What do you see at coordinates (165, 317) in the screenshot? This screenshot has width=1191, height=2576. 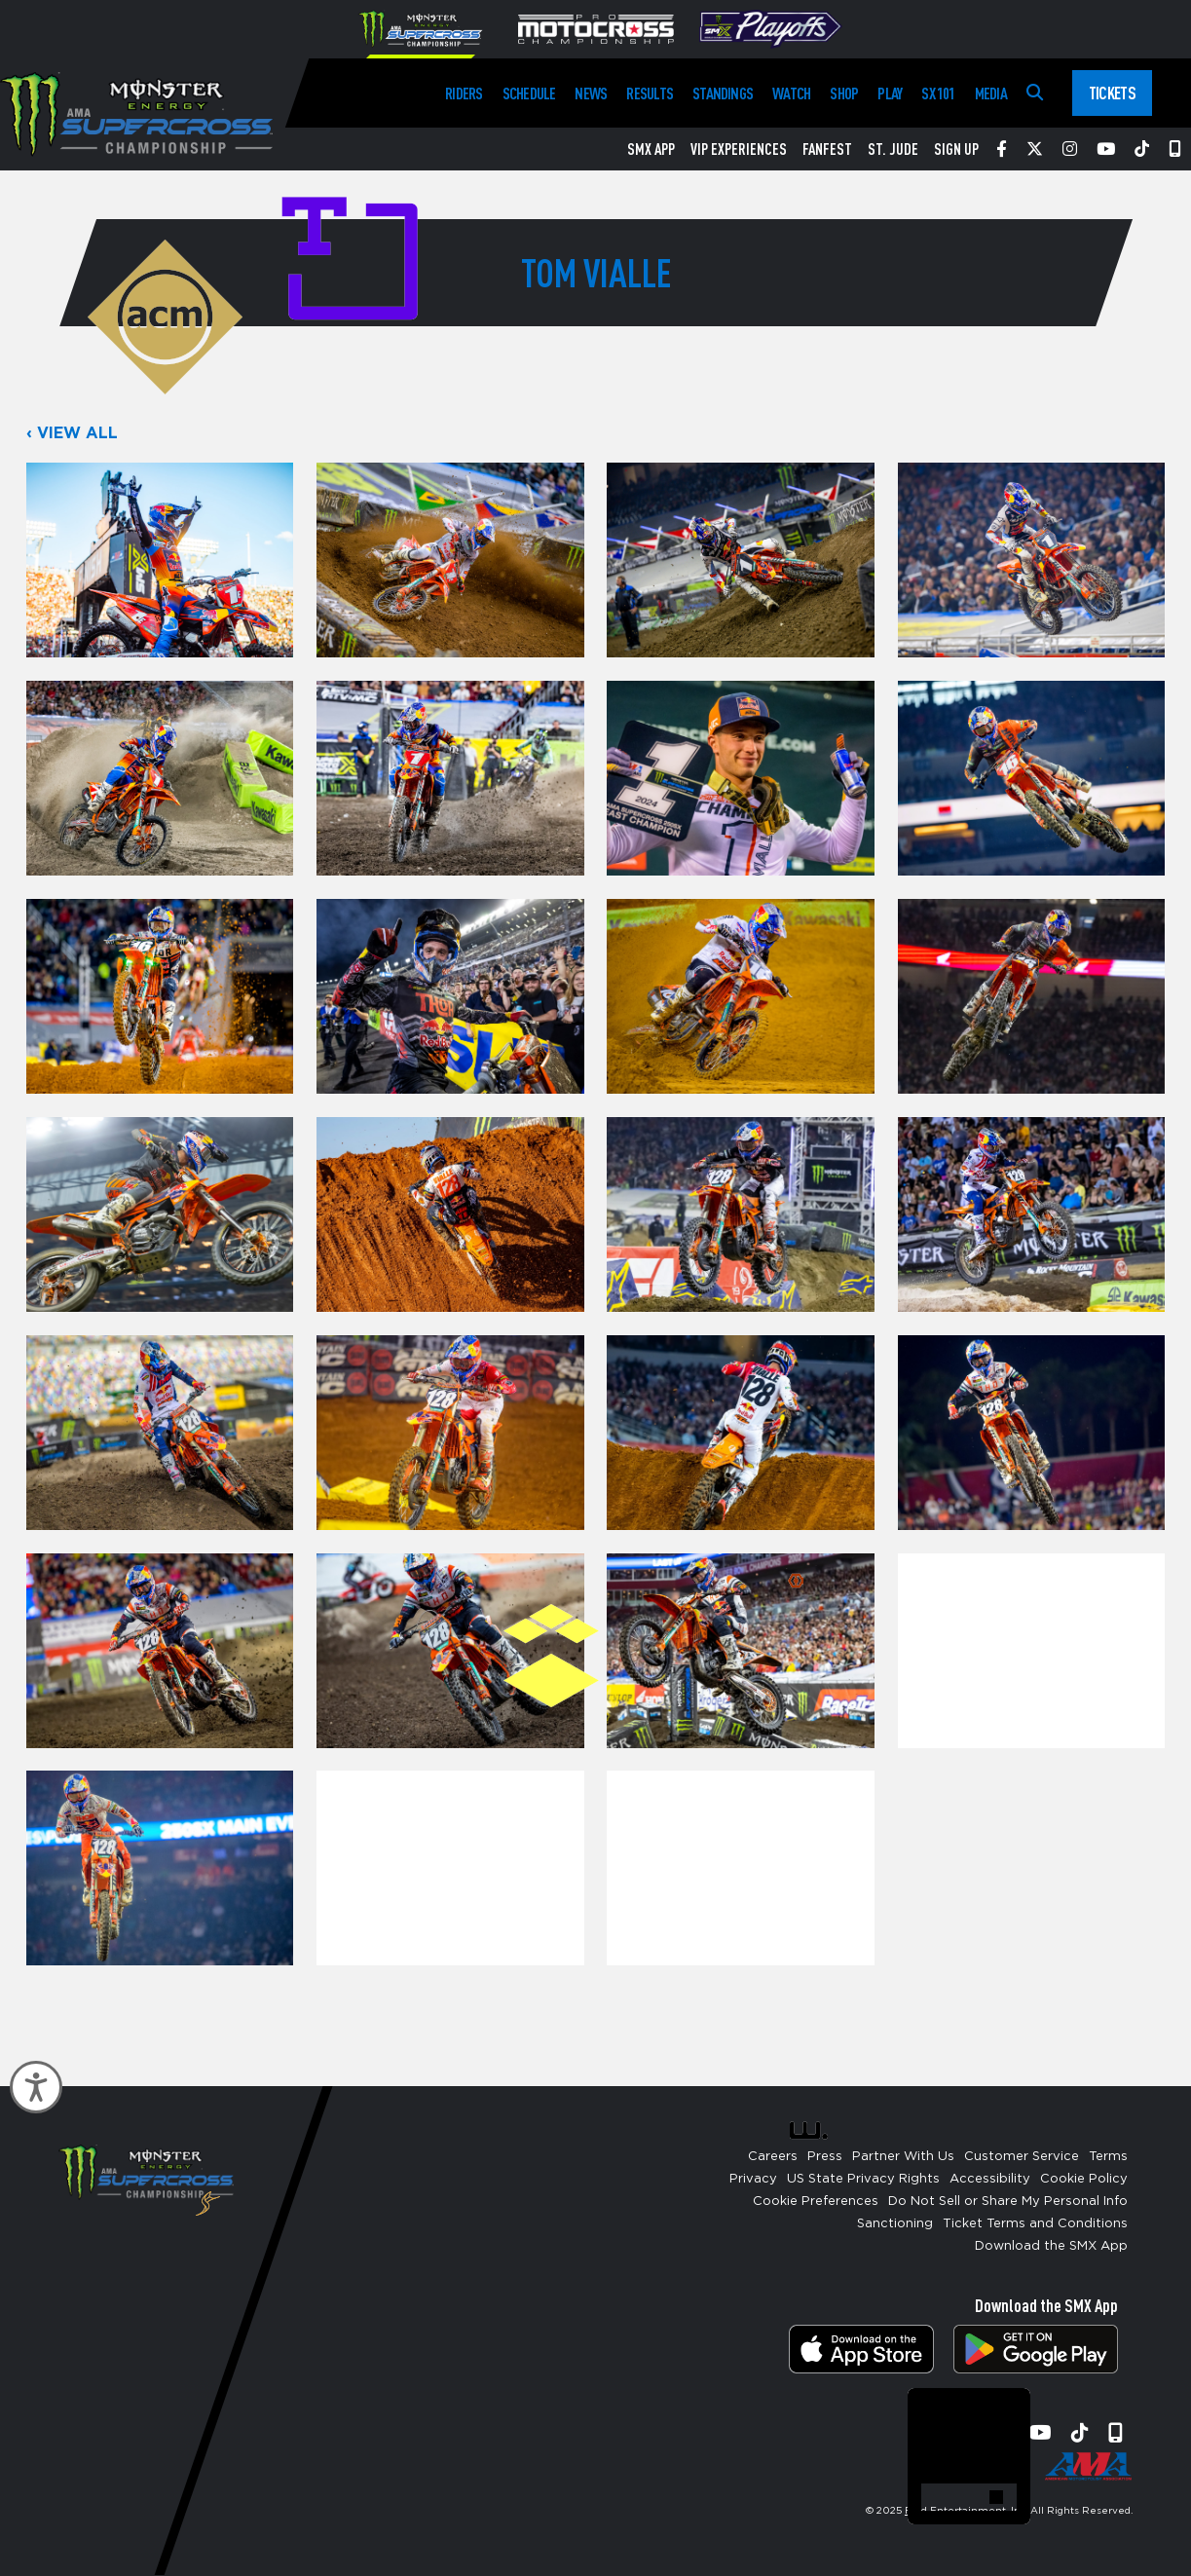 I see `association for computing machinery logo` at bounding box center [165, 317].